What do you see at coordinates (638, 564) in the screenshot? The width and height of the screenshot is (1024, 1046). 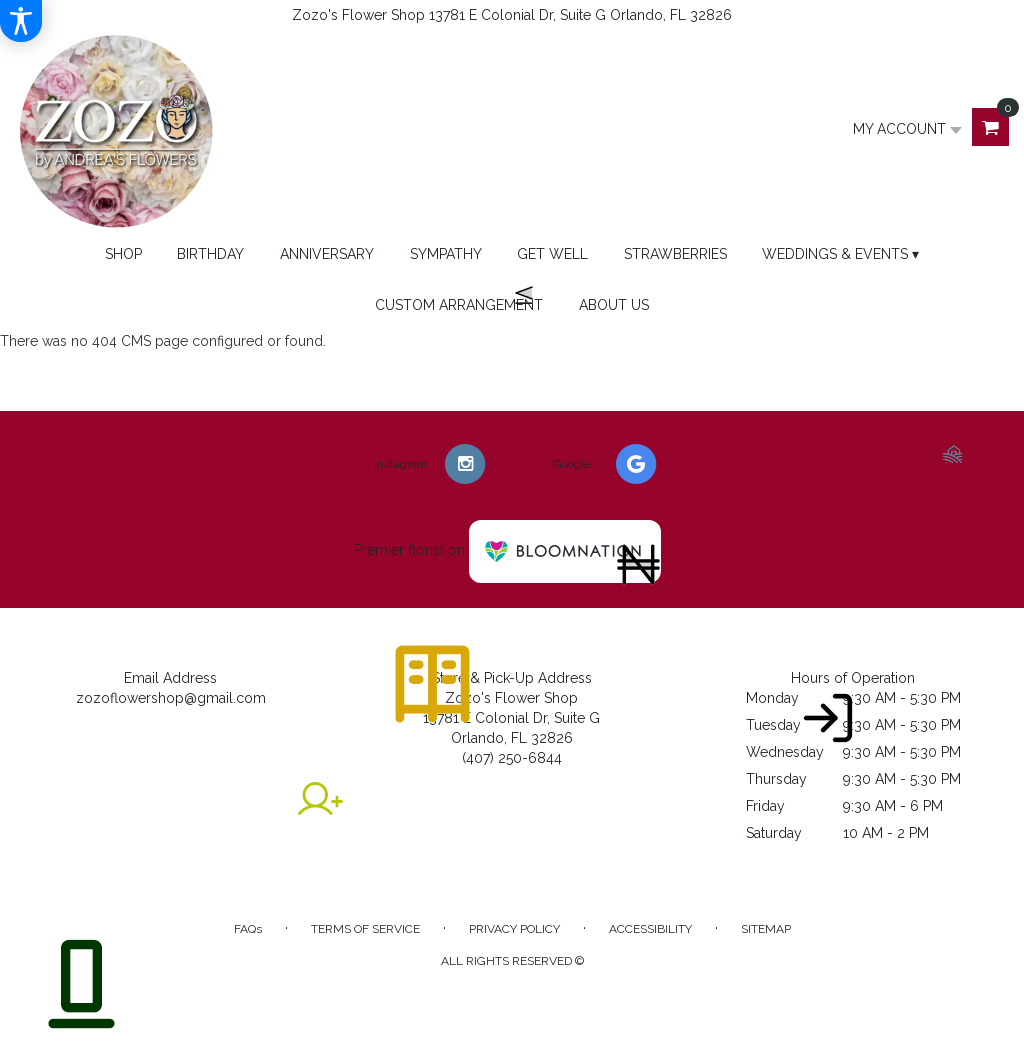 I see `view or select Nigerian naira currency` at bounding box center [638, 564].